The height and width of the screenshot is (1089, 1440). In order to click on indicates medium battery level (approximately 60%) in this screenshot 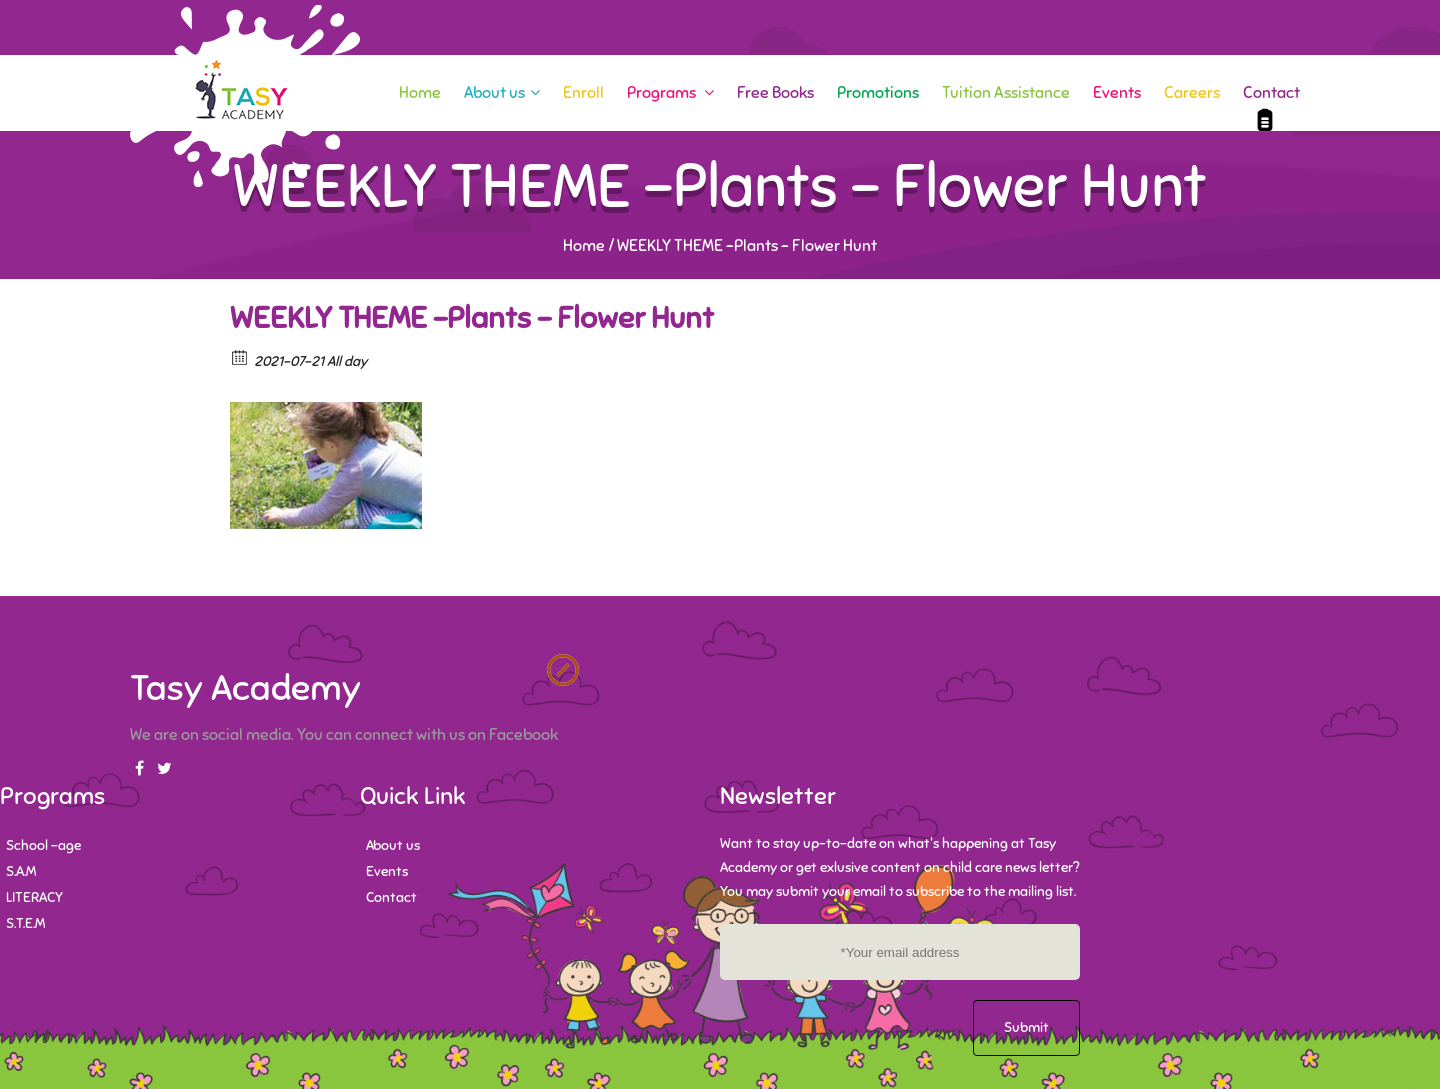, I will do `click(1265, 120)`.